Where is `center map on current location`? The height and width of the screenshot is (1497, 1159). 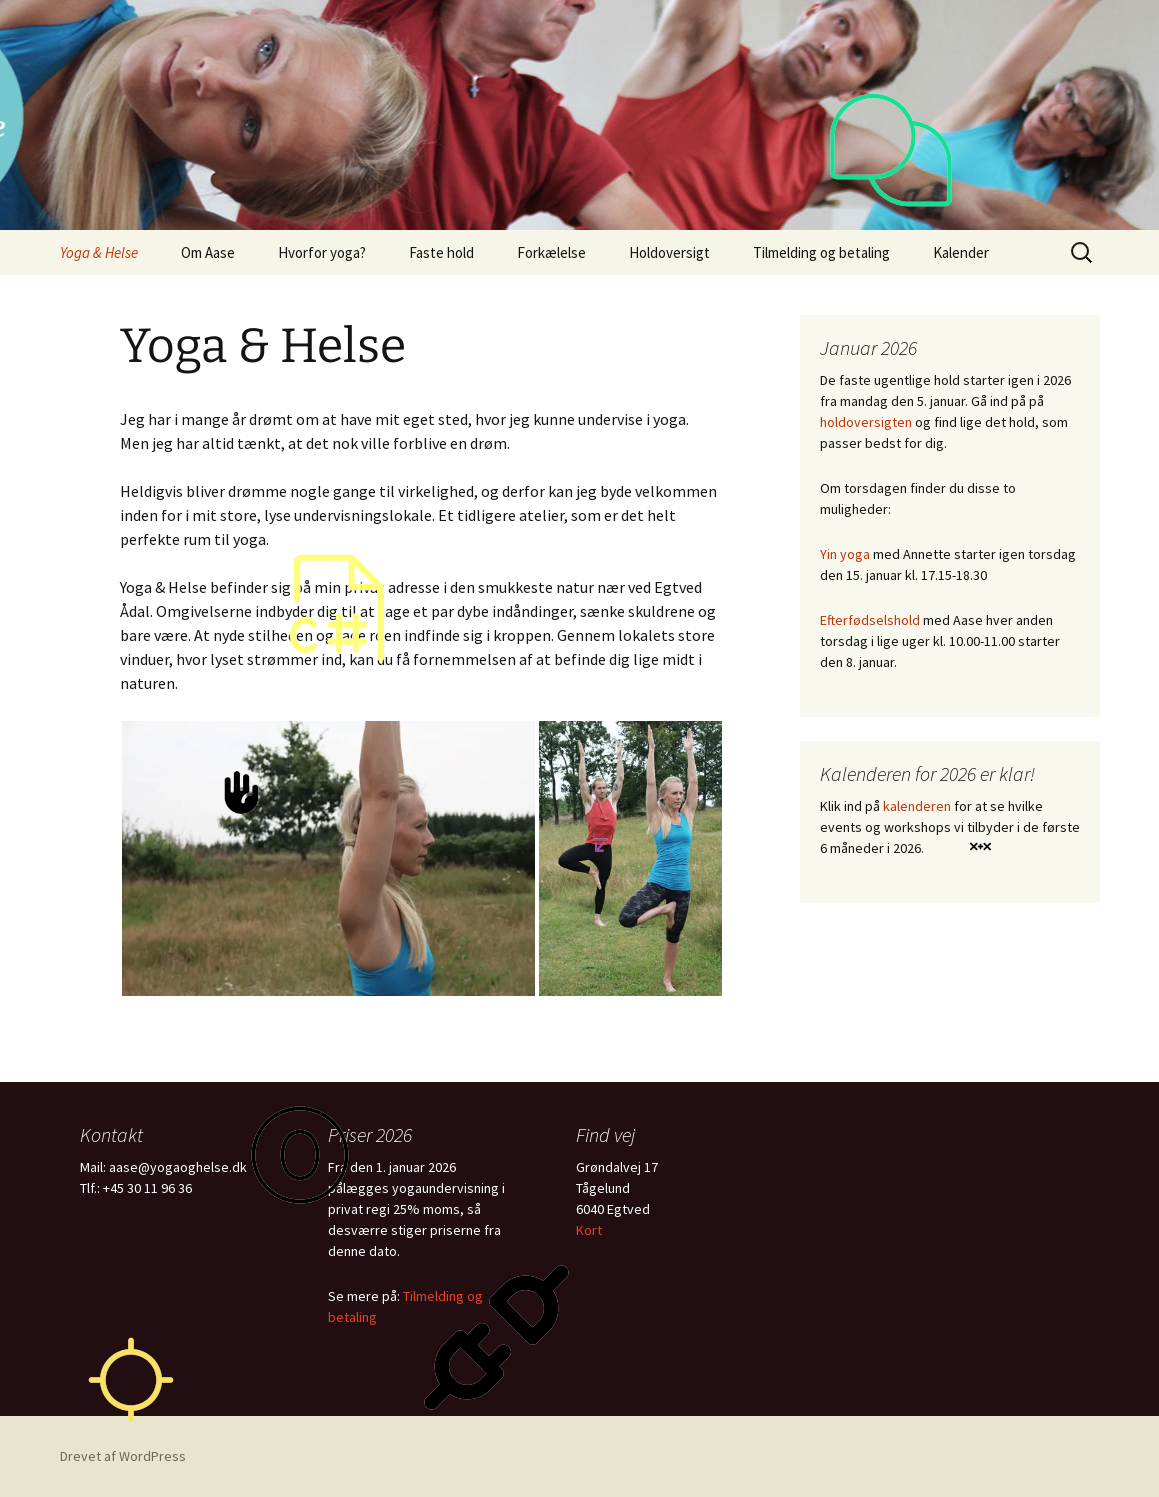
center map on current location is located at coordinates (131, 1380).